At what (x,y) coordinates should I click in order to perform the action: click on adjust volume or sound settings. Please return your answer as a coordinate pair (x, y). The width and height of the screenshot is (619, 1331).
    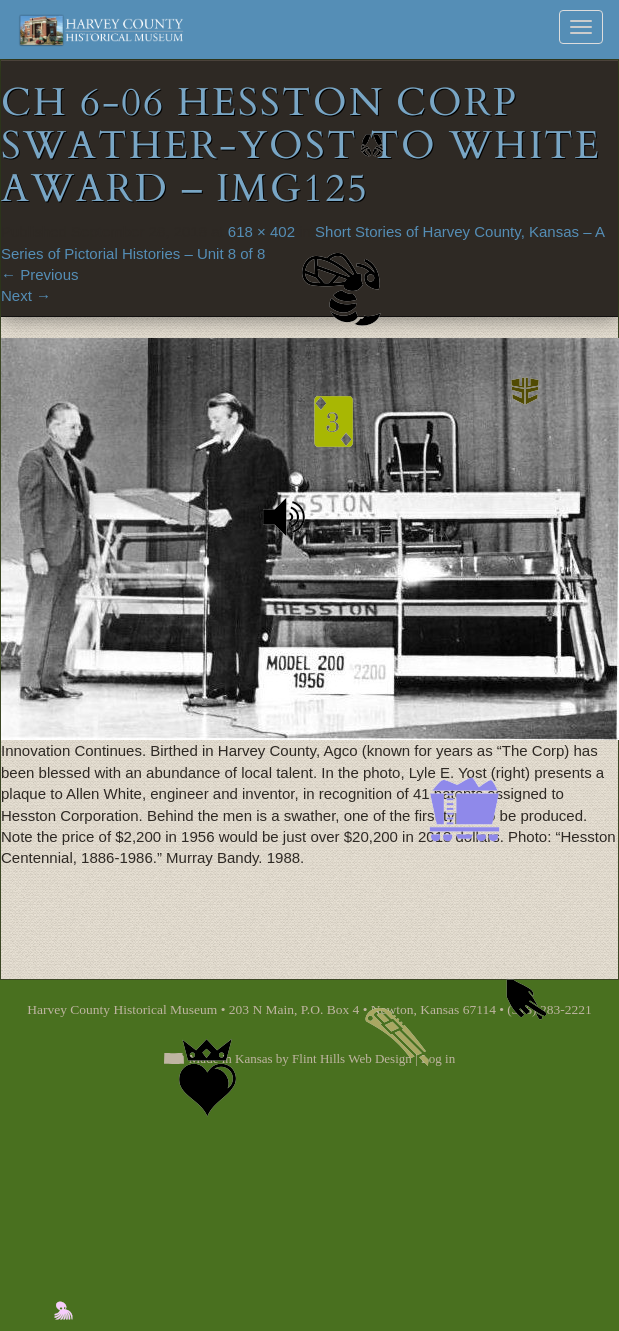
    Looking at the image, I should click on (284, 517).